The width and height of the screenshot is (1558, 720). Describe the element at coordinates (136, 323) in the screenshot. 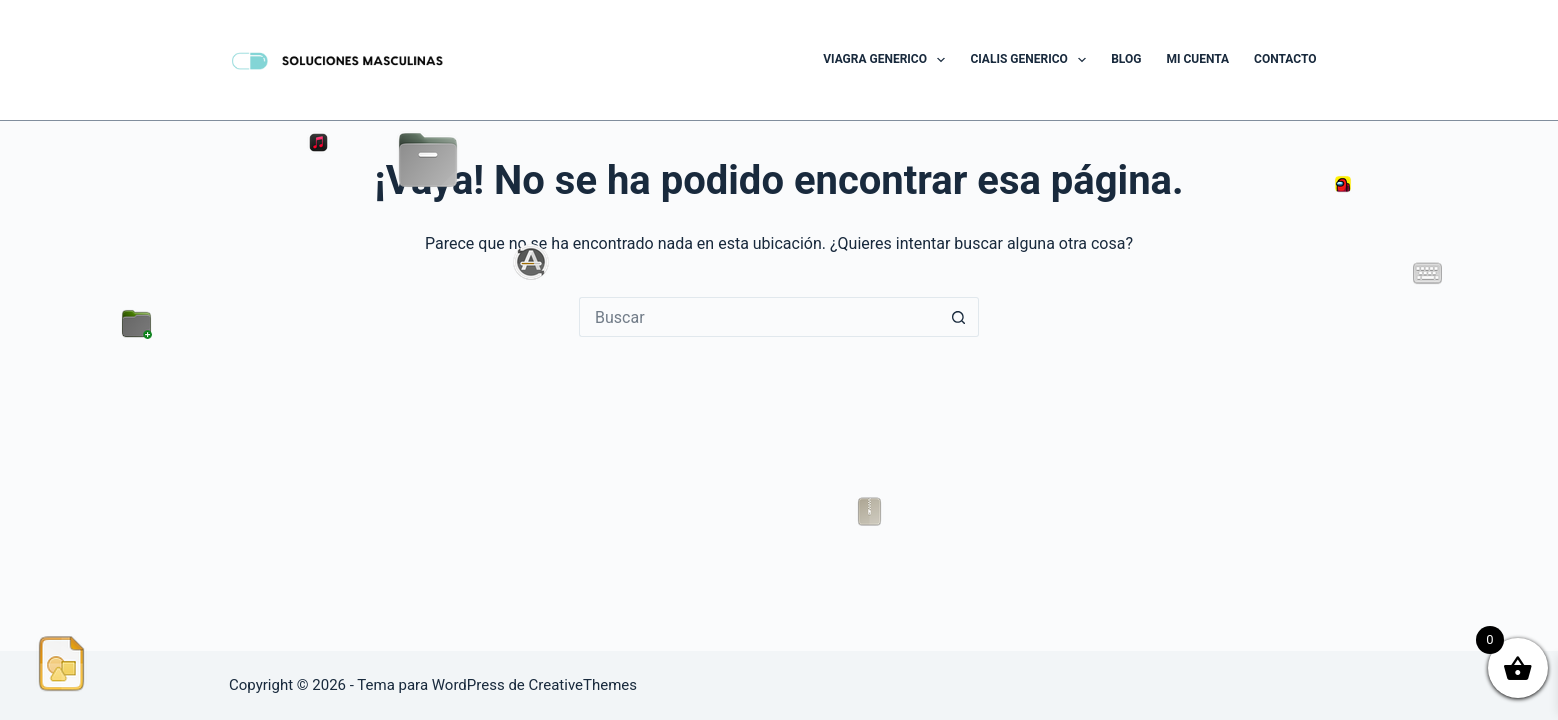

I see `create a new folder` at that location.